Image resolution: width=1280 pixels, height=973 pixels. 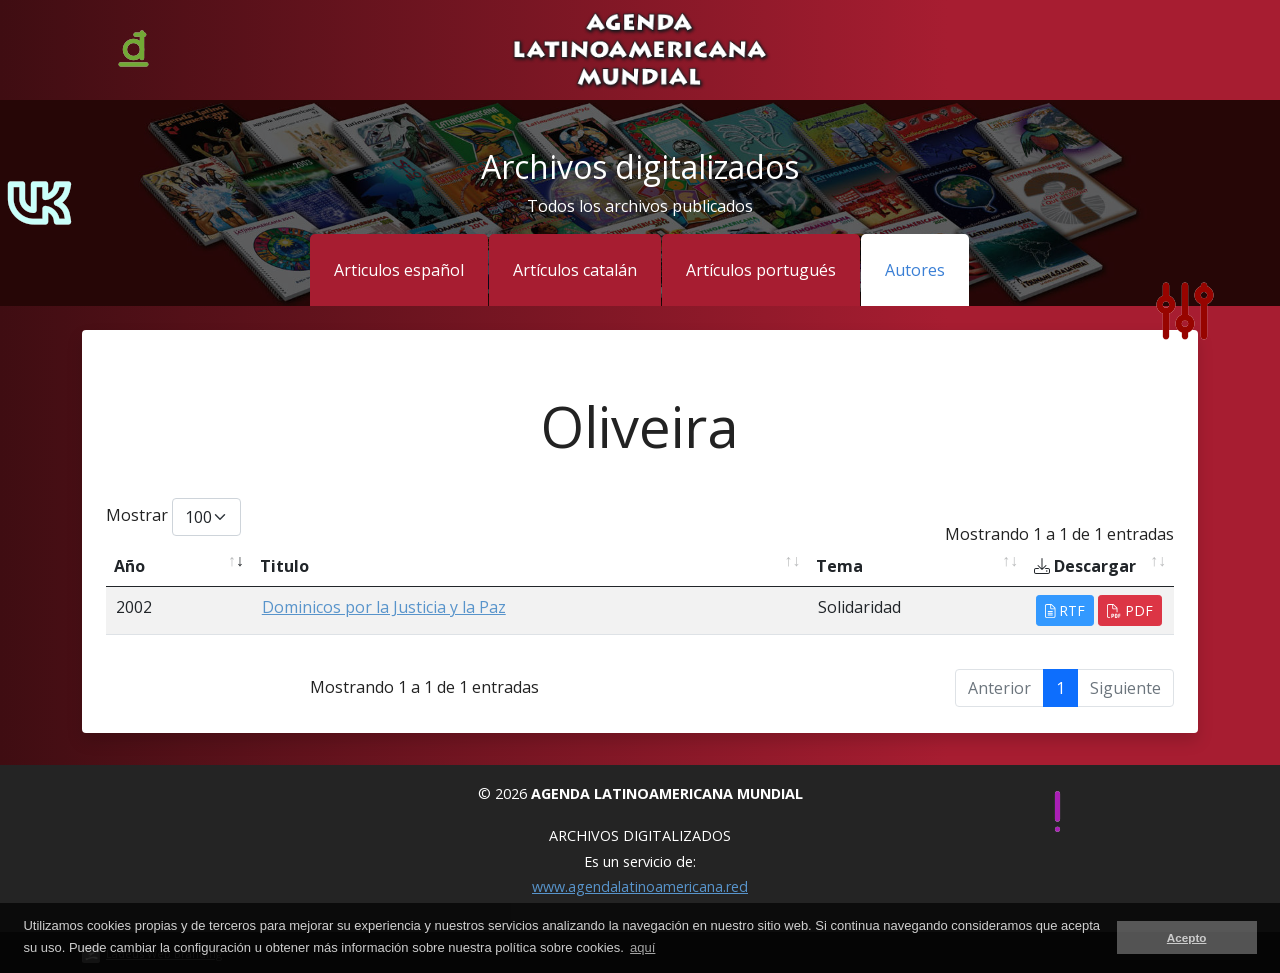 What do you see at coordinates (1057, 811) in the screenshot?
I see `indicates a warning or alert requiring attention` at bounding box center [1057, 811].